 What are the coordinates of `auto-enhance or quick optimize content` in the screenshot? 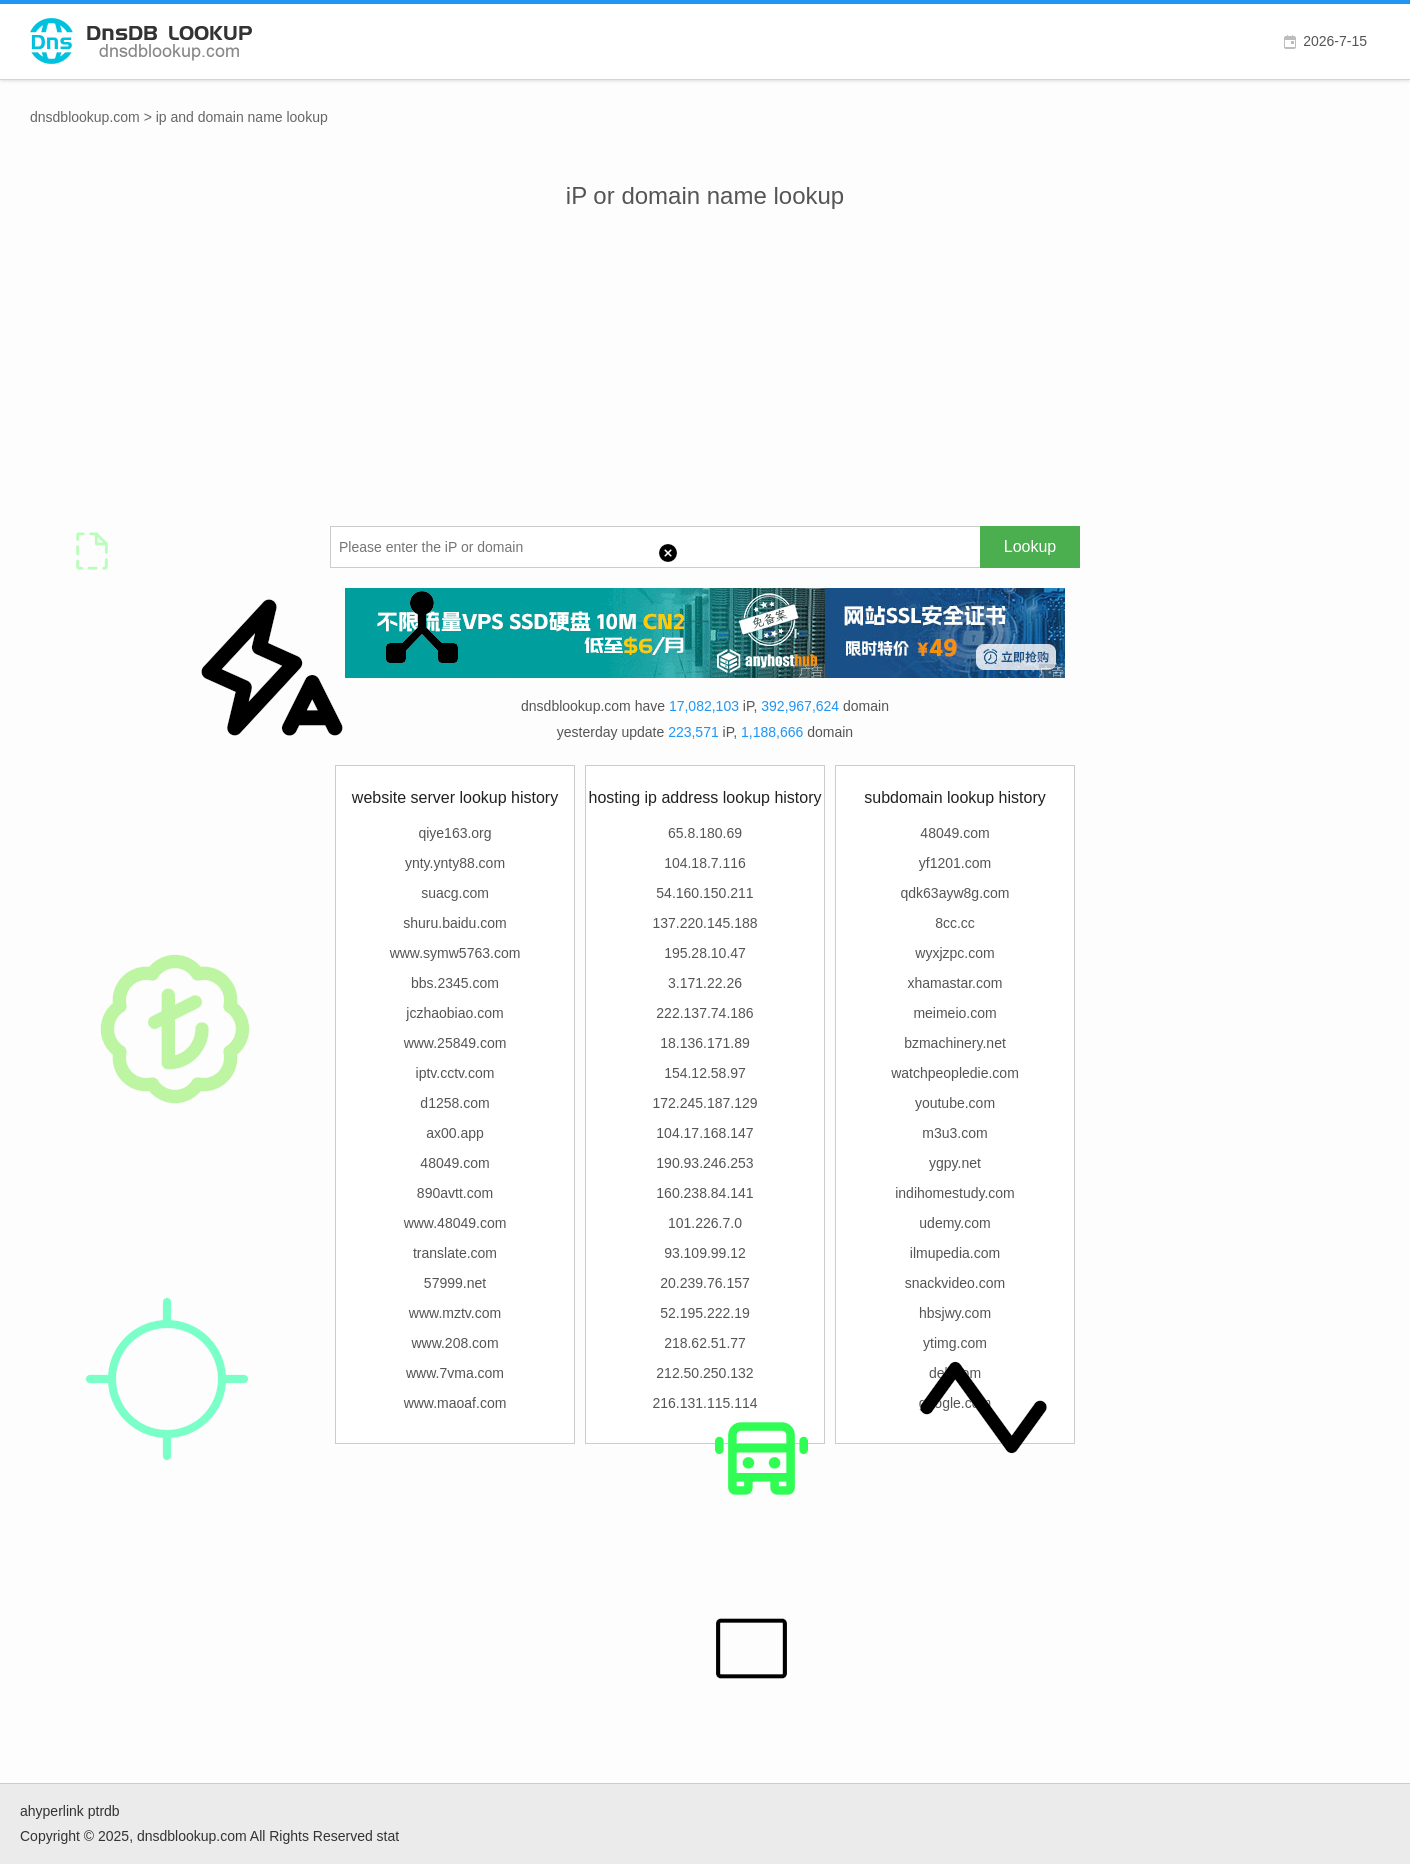 It's located at (269, 672).